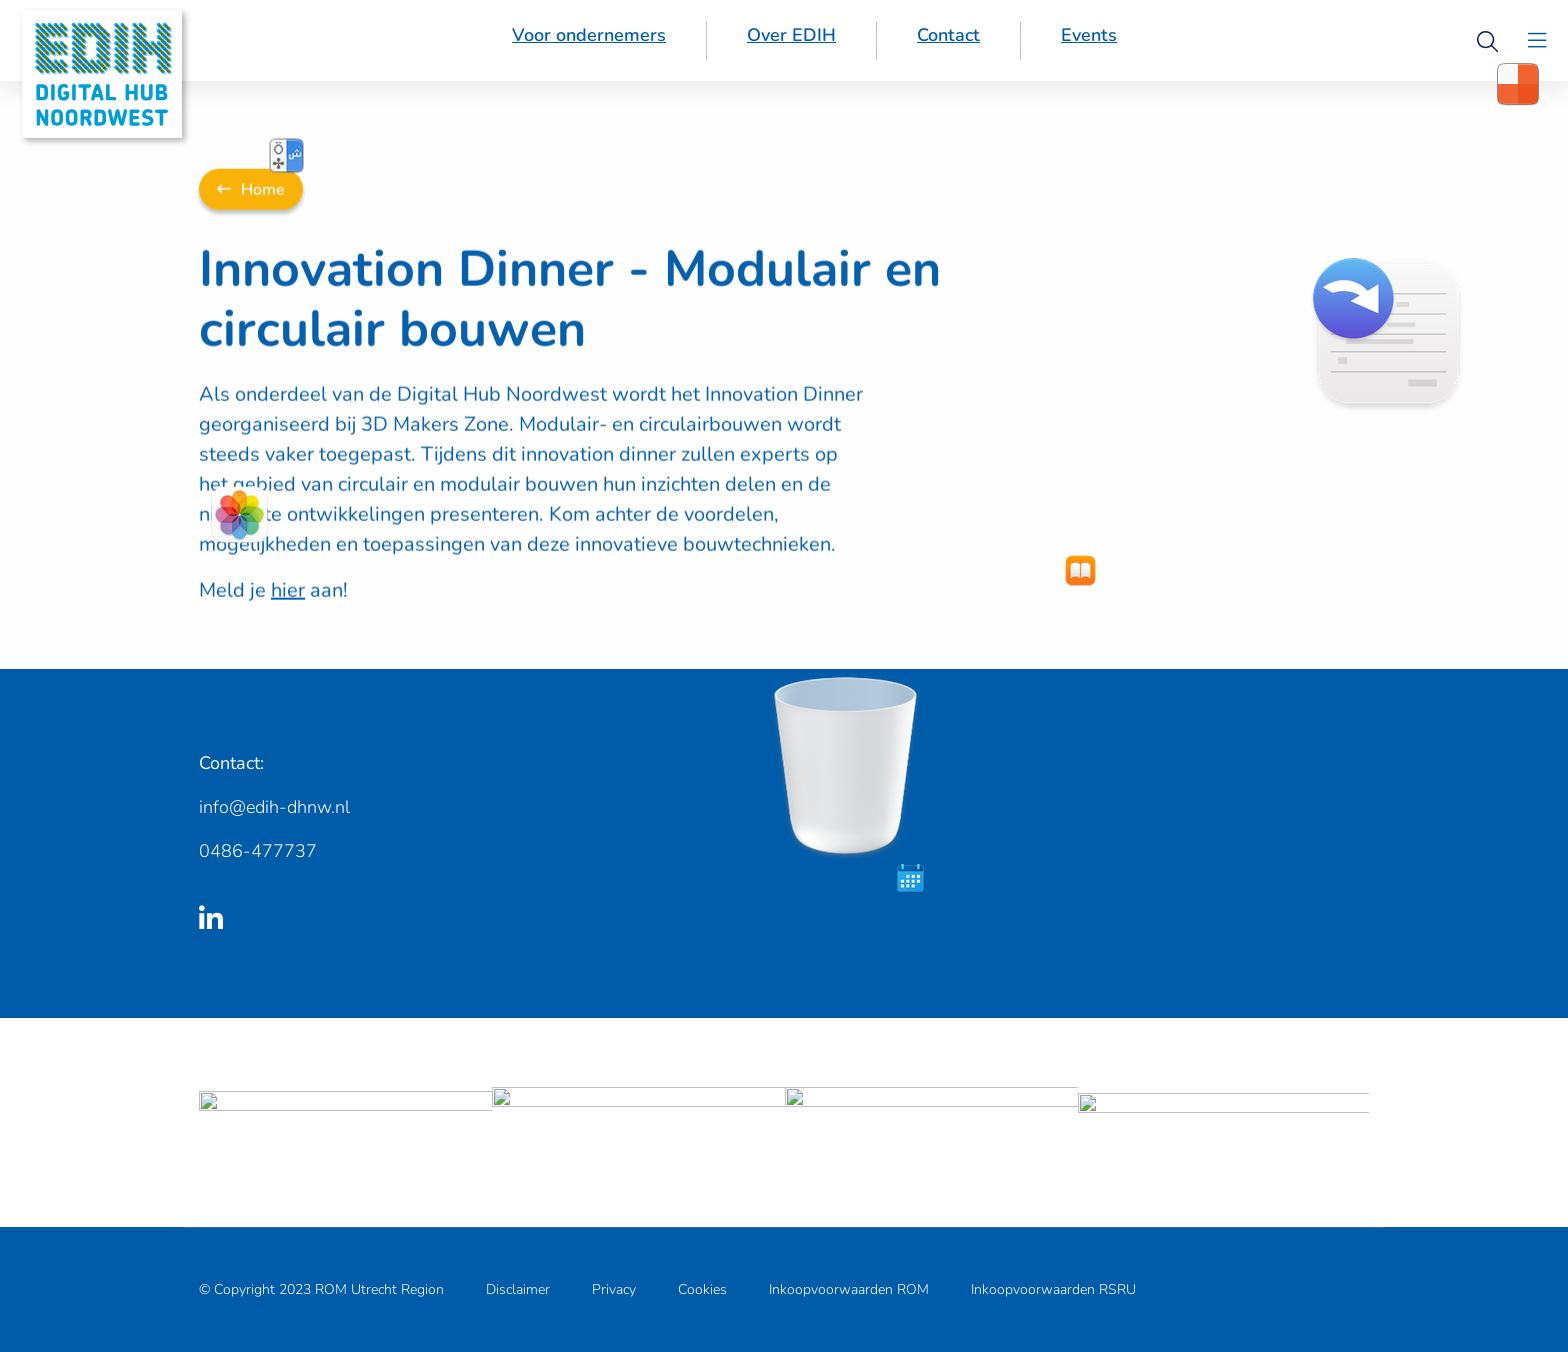  Describe the element at coordinates (845, 764) in the screenshot. I see `open the trash to view deleted items` at that location.